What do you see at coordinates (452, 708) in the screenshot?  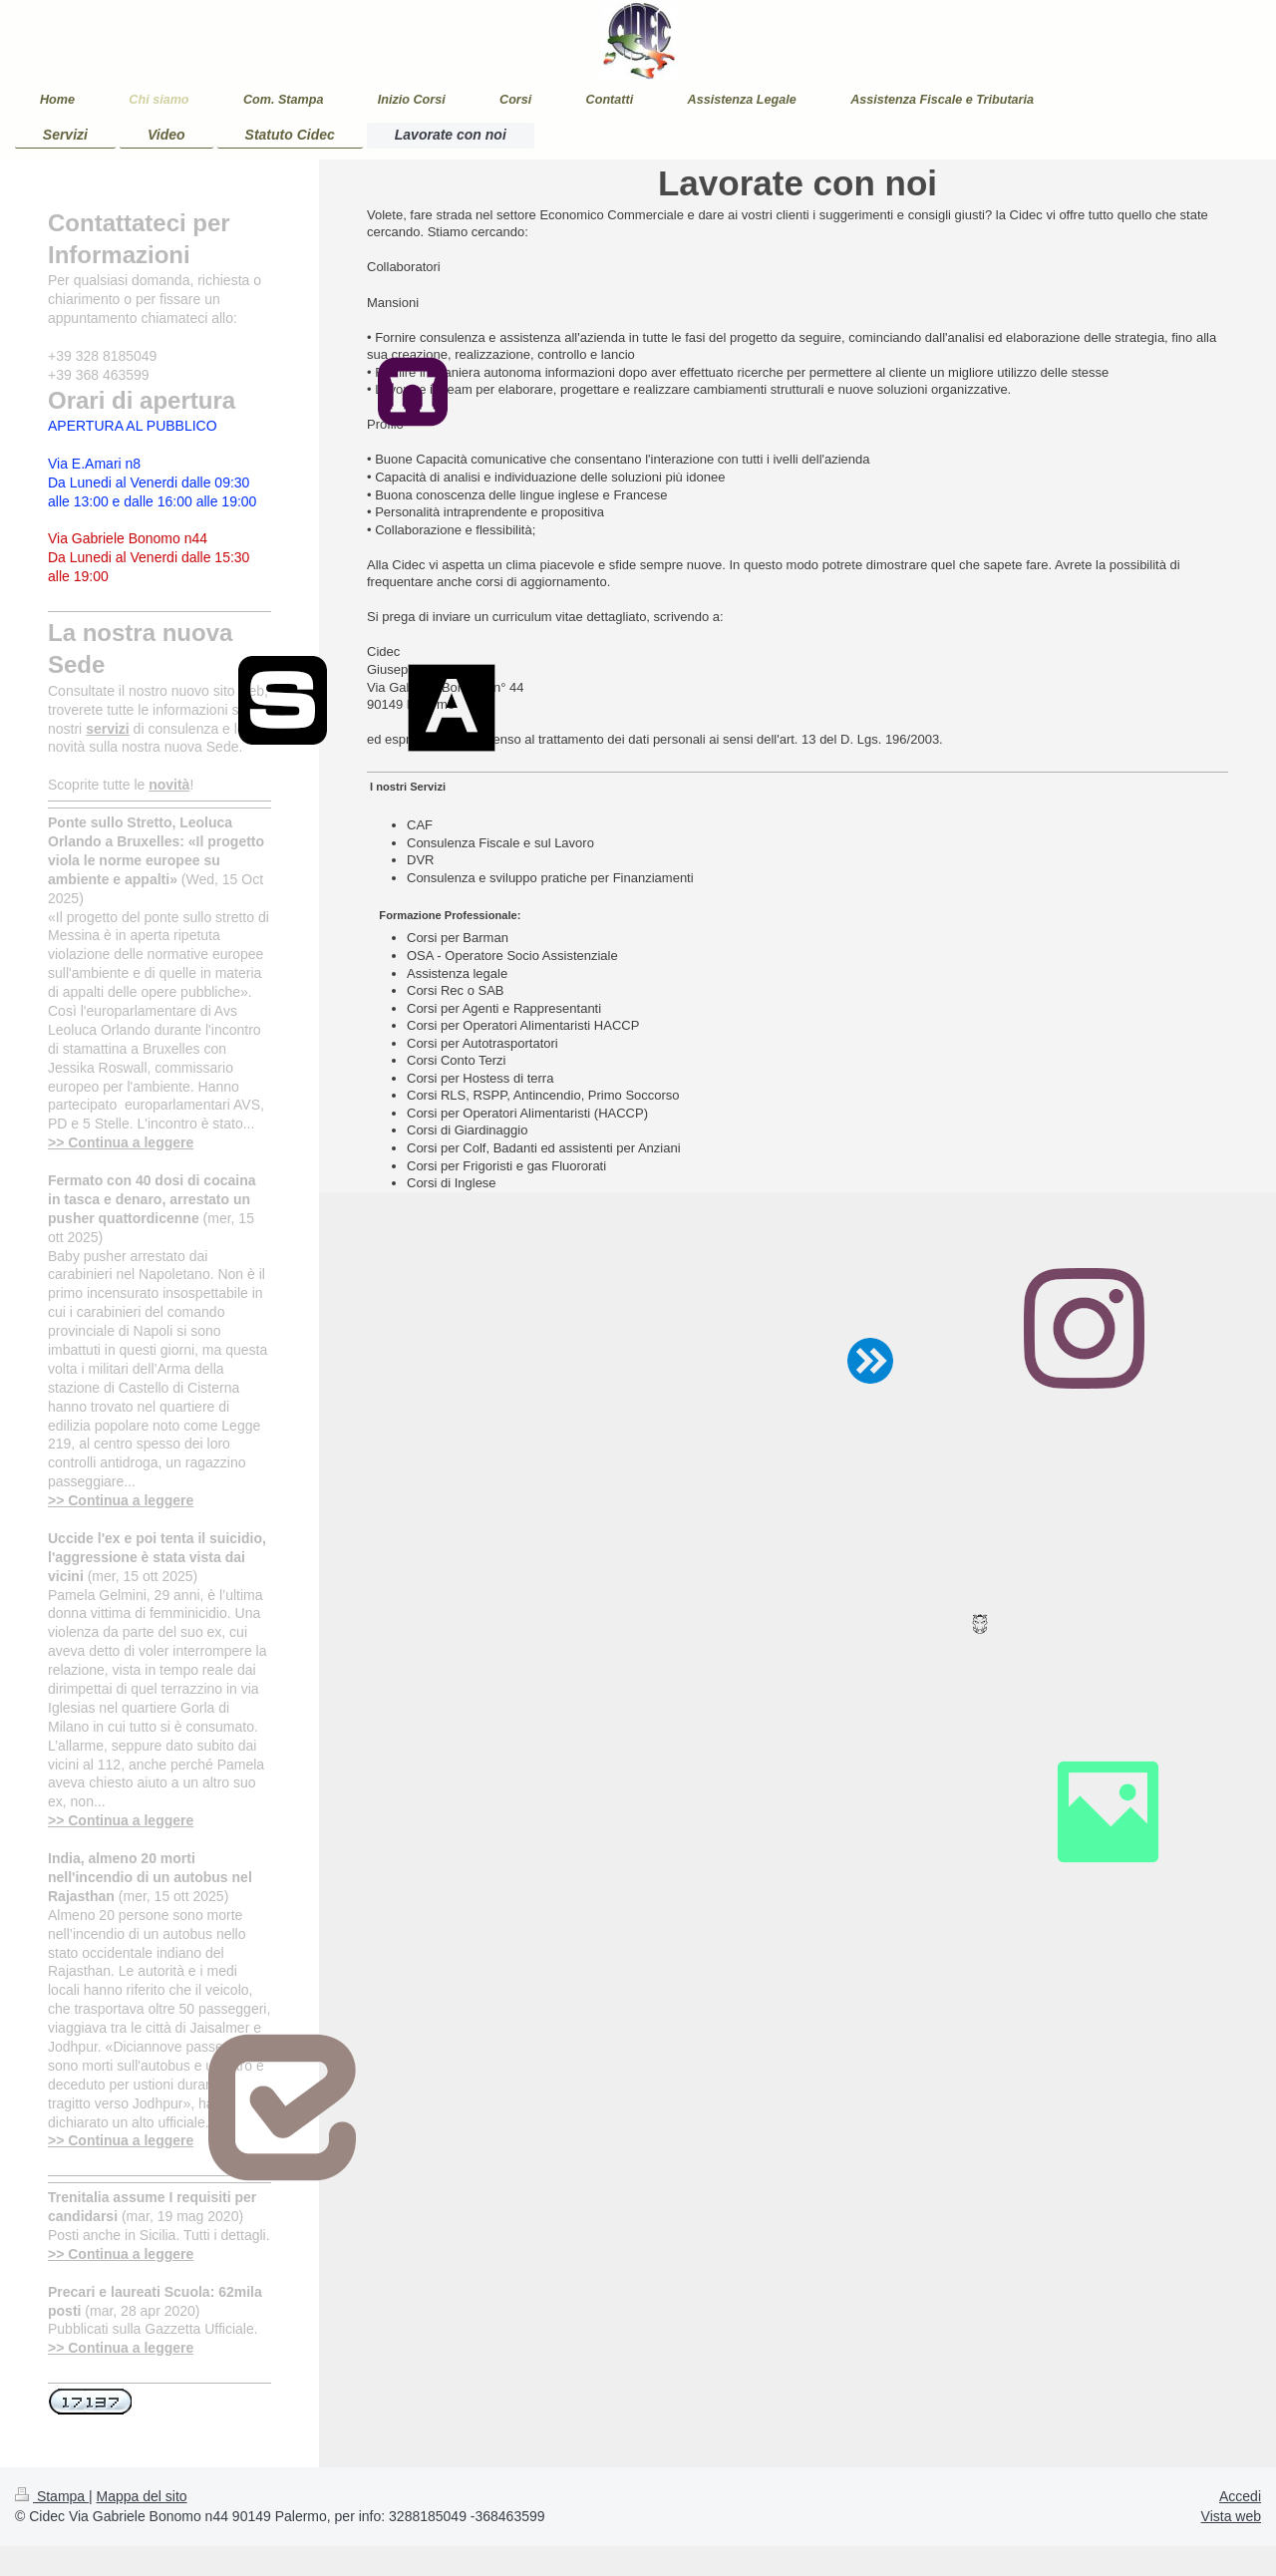 I see `enable character recognition or OCR` at bounding box center [452, 708].